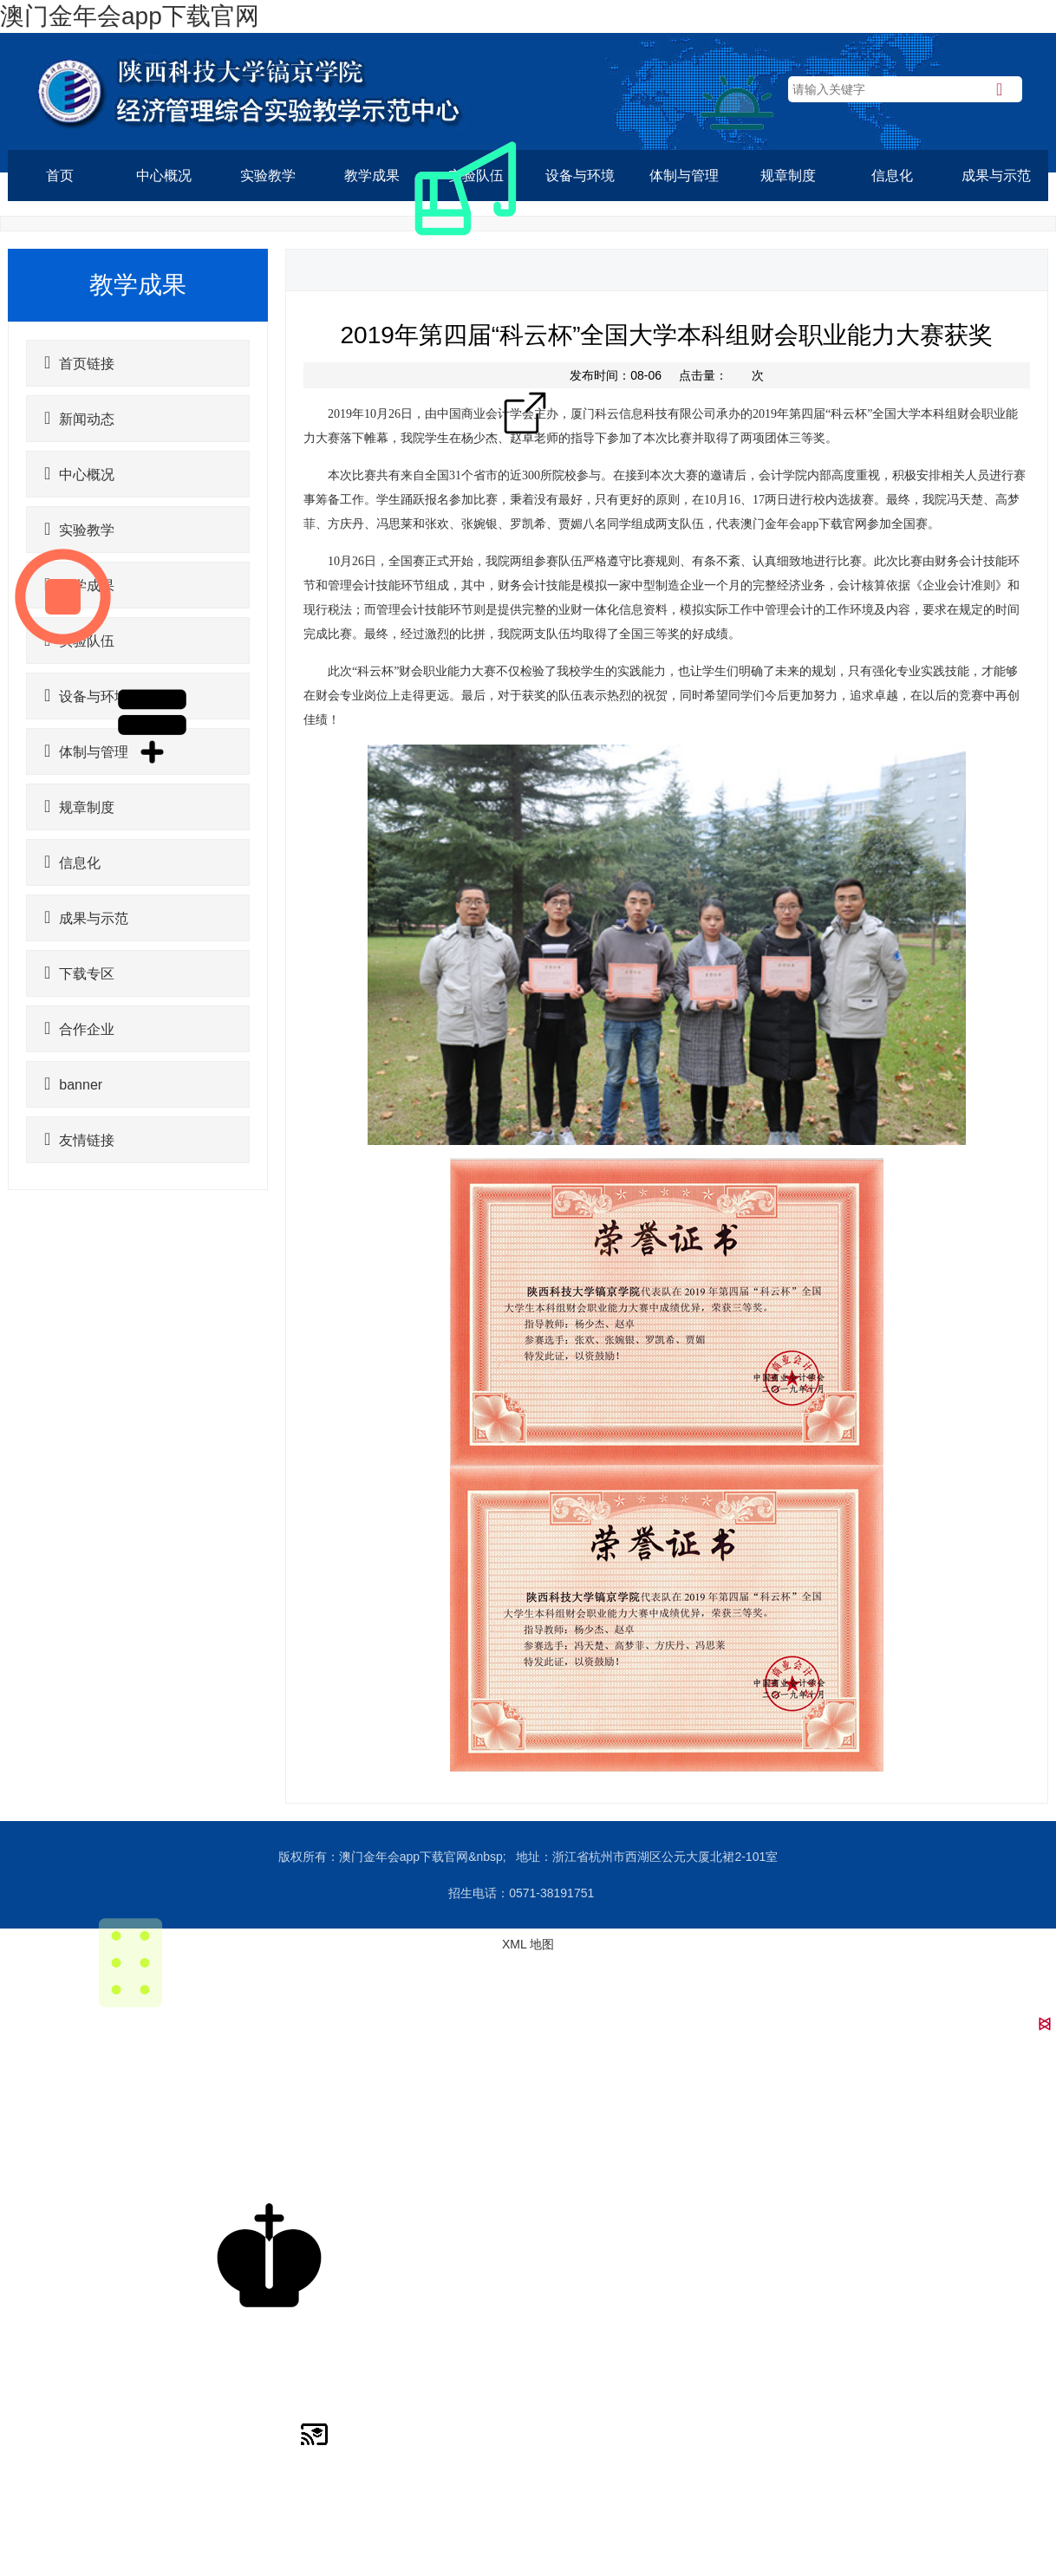 Image resolution: width=1056 pixels, height=2576 pixels. I want to click on drag to reorder items in a list, so click(130, 1962).